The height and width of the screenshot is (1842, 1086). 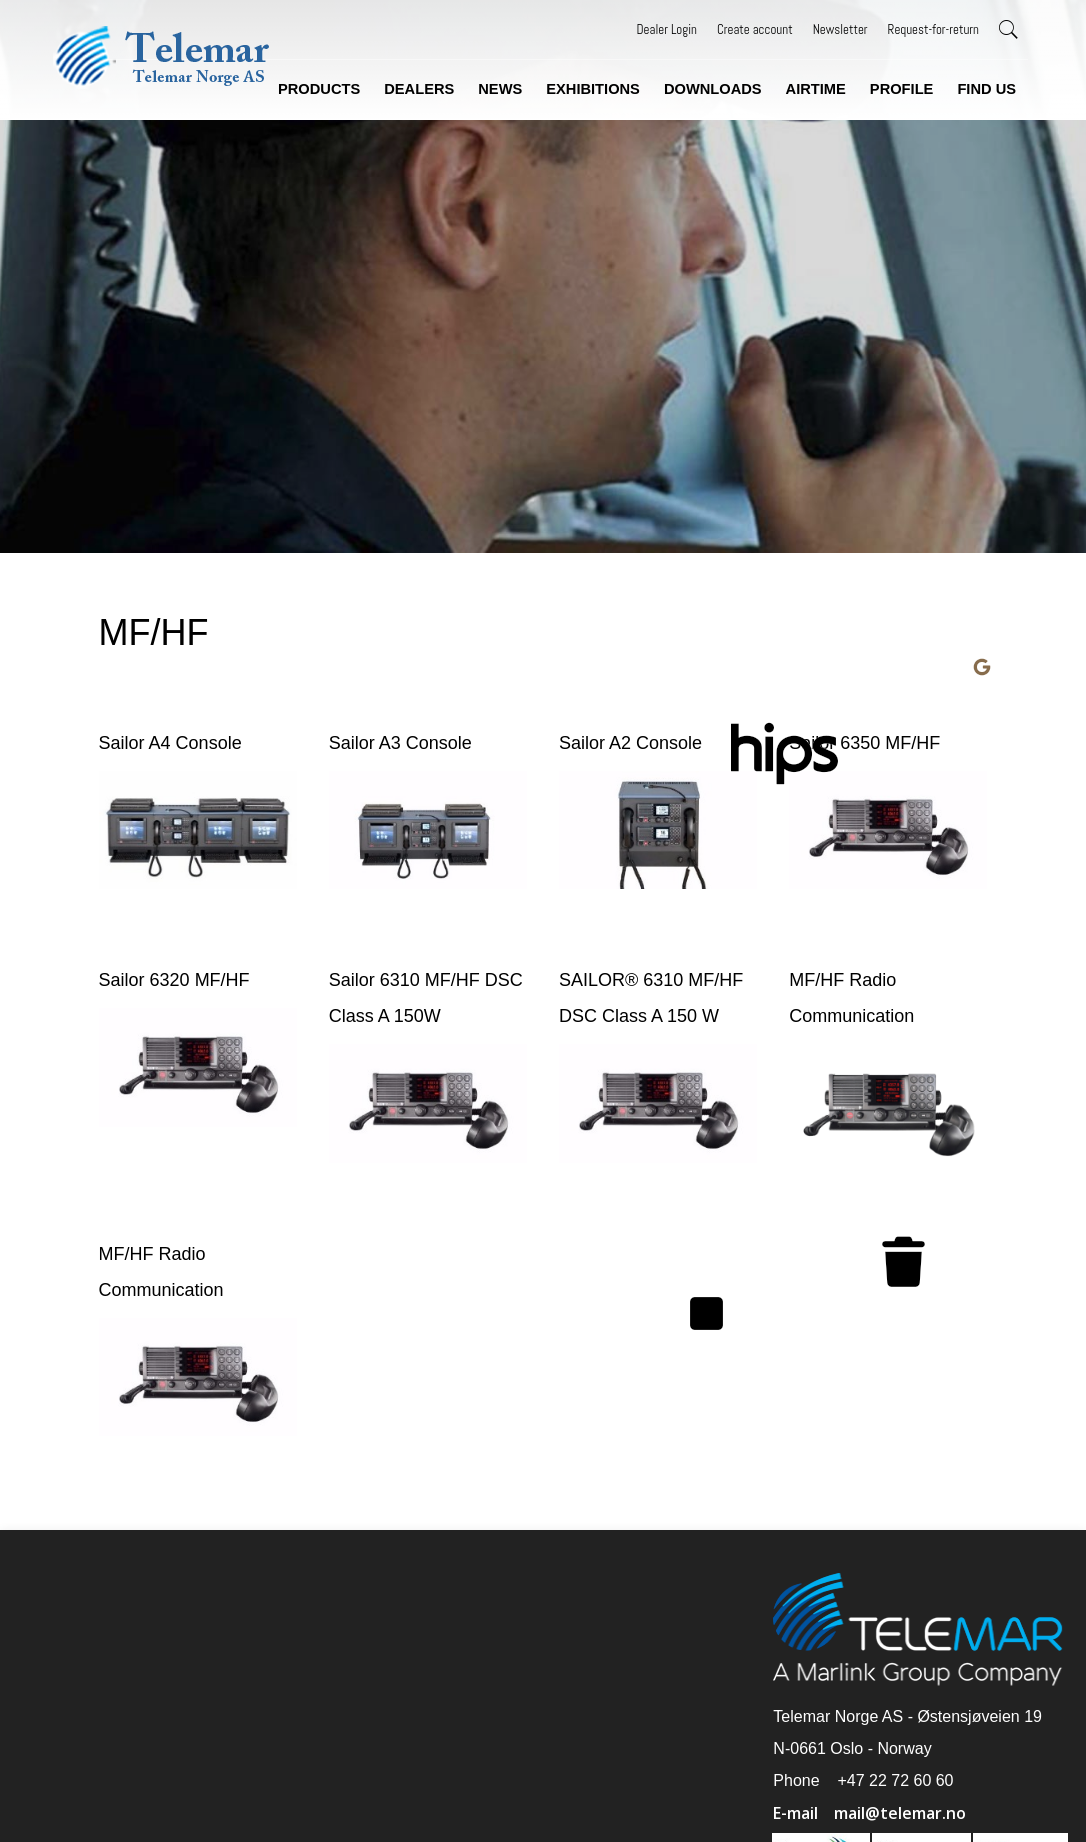 What do you see at coordinates (982, 667) in the screenshot?
I see `sign in with Google` at bounding box center [982, 667].